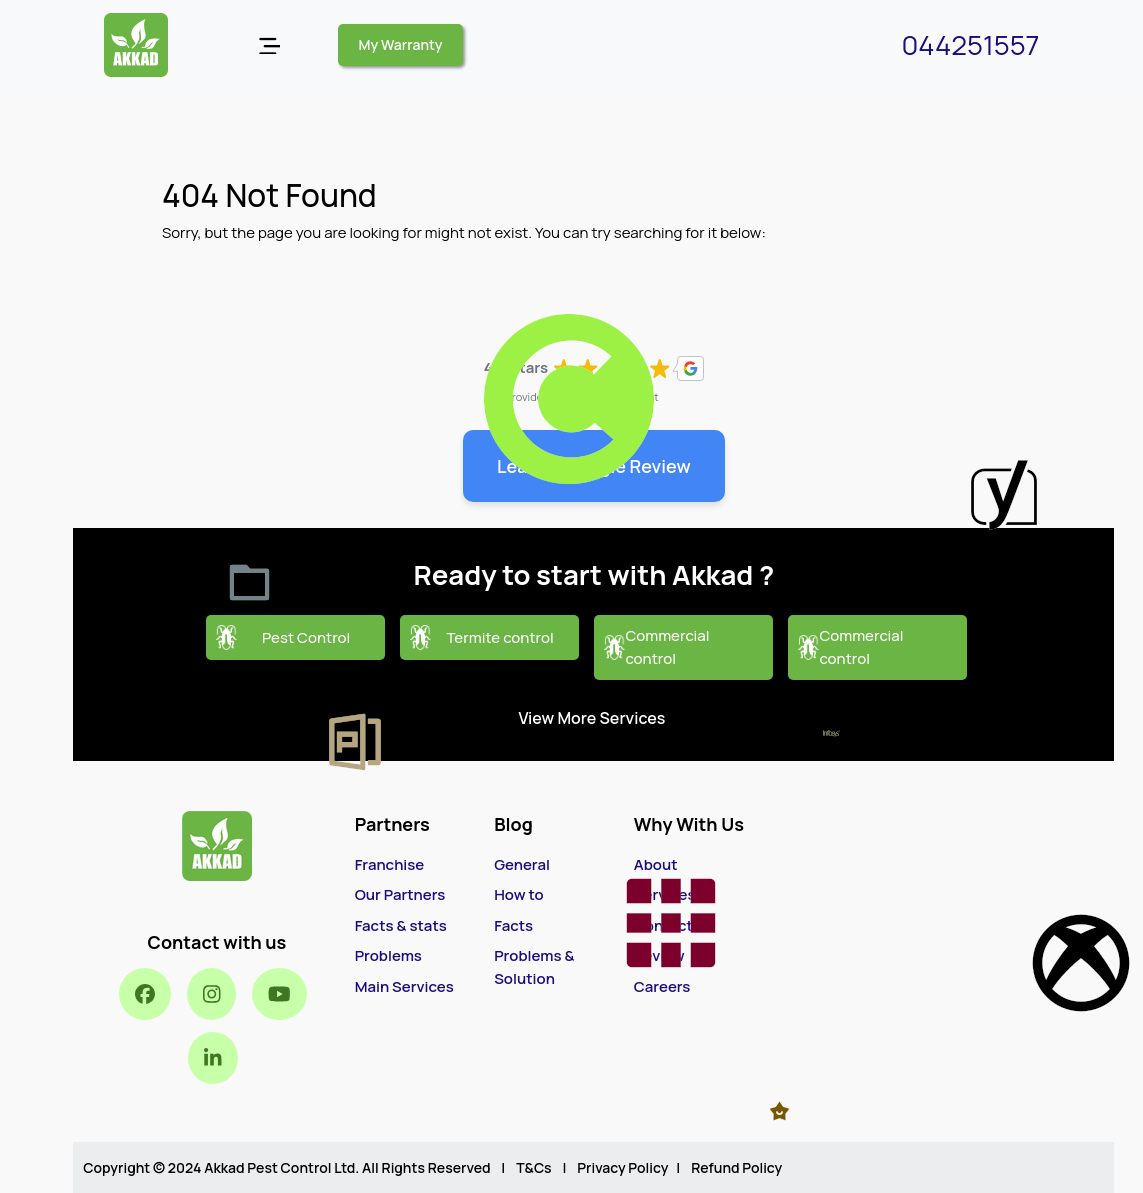 The width and height of the screenshot is (1143, 1193). Describe the element at coordinates (831, 733) in the screenshot. I see `infosys company logo` at that location.